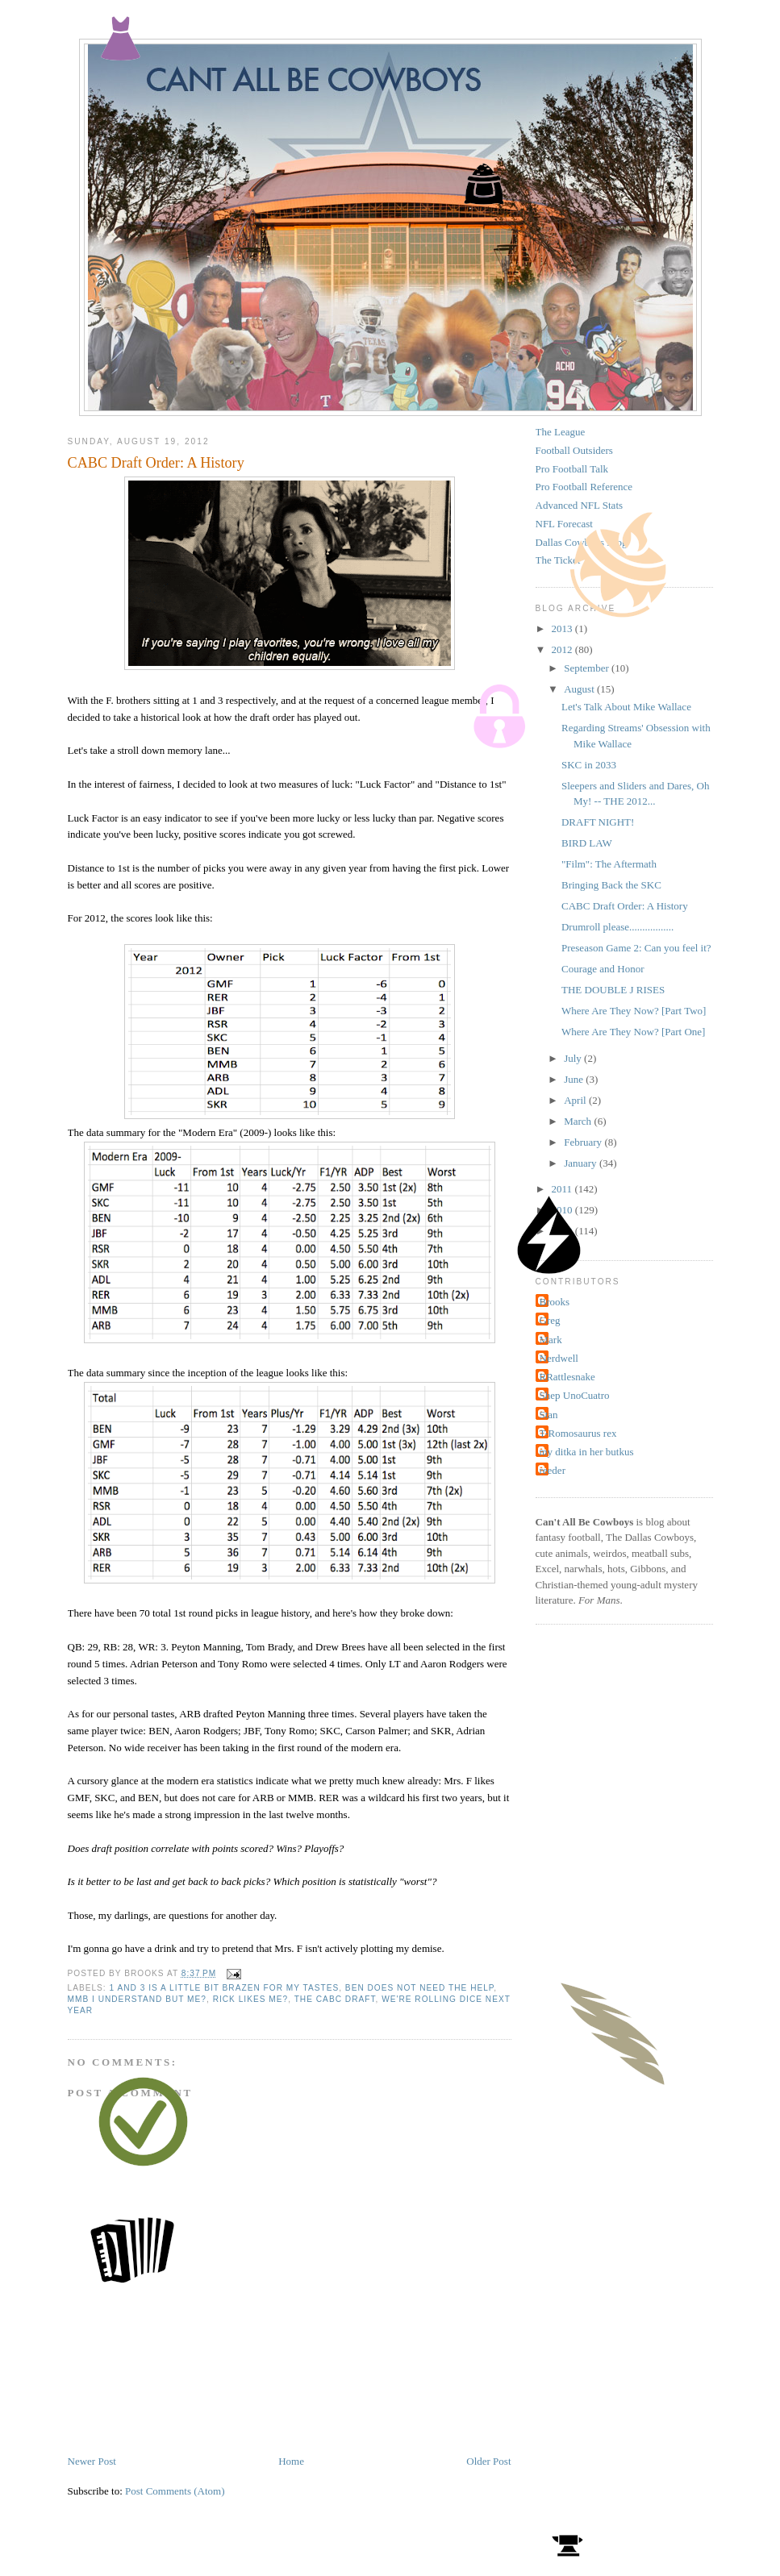  Describe the element at coordinates (567, 2544) in the screenshot. I see `access crafting or blacksmith features` at that location.